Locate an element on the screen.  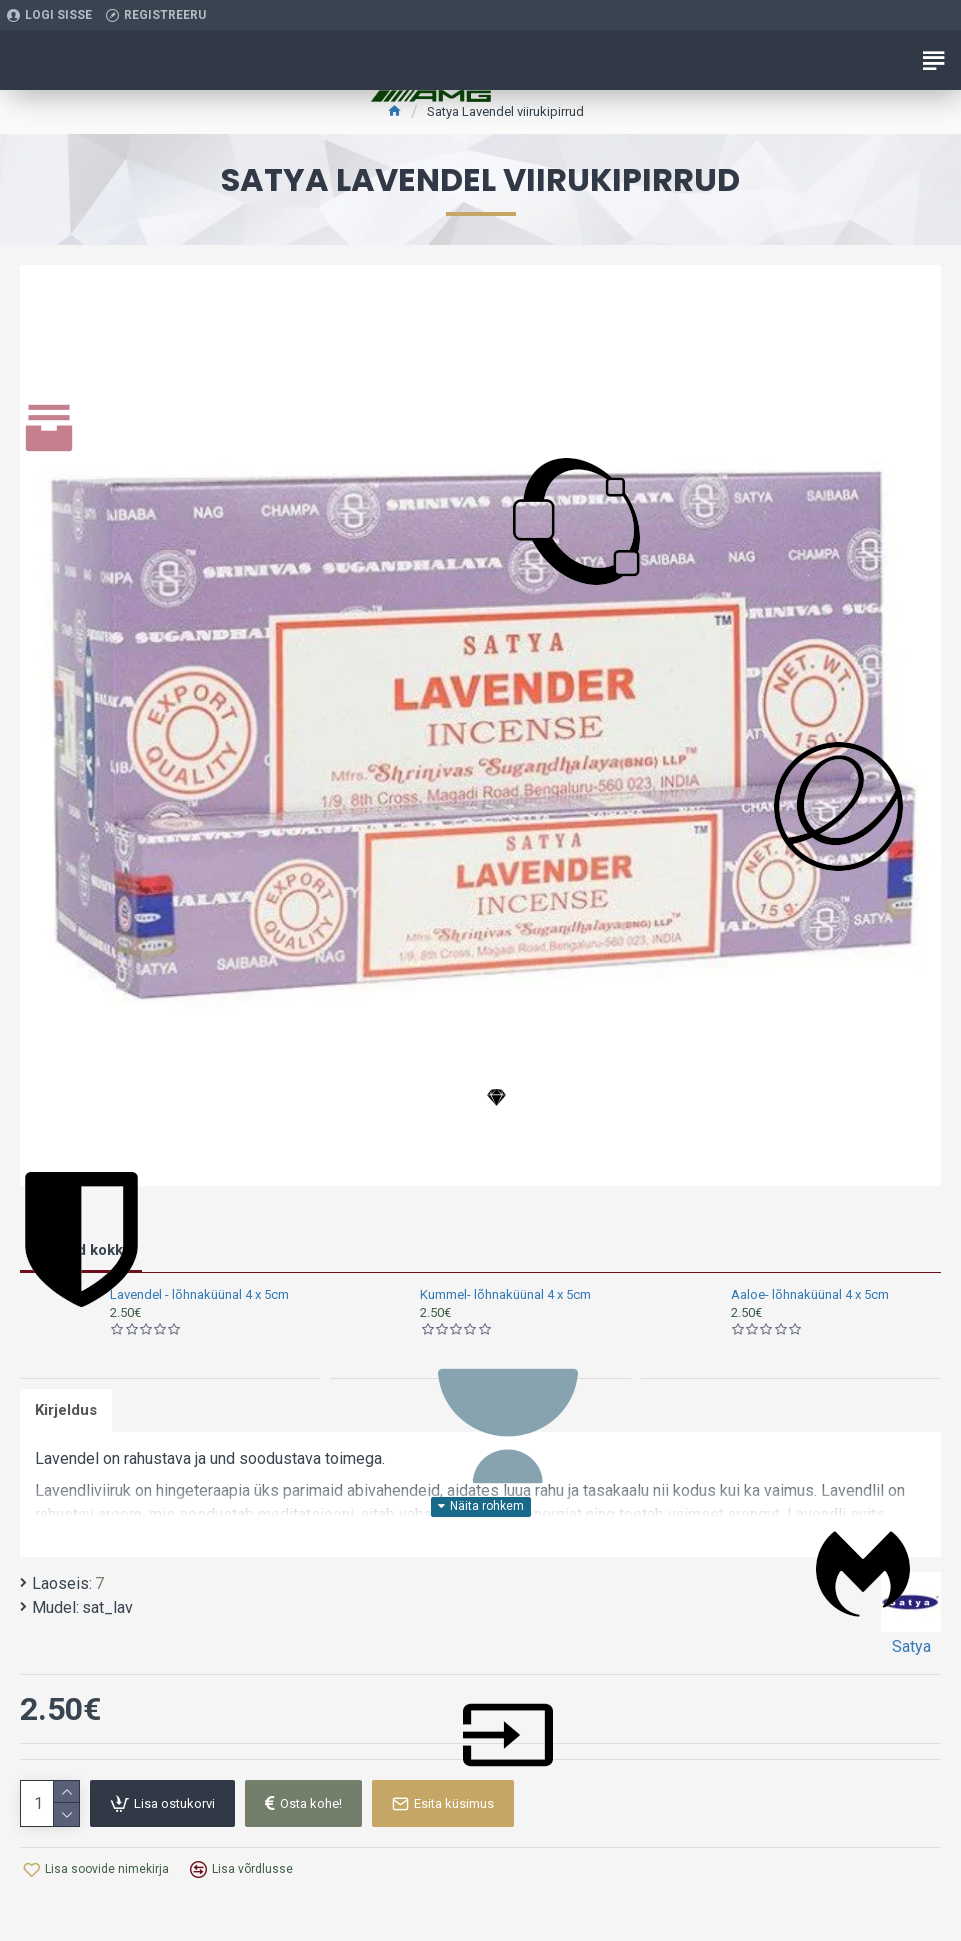
open GNU Octave application is located at coordinates (576, 521).